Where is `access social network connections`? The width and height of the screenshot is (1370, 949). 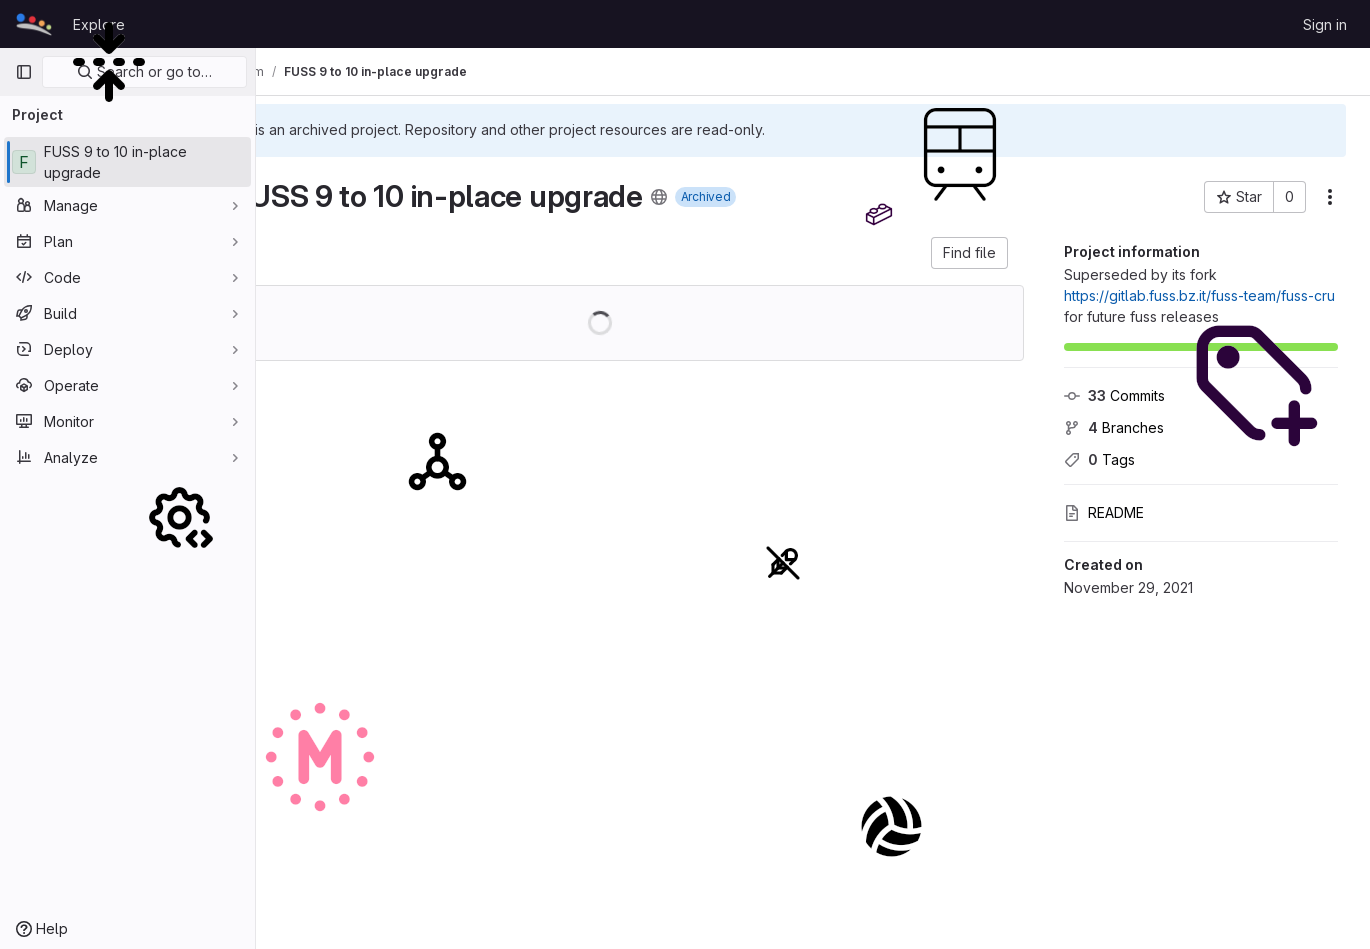
access social network connections is located at coordinates (437, 461).